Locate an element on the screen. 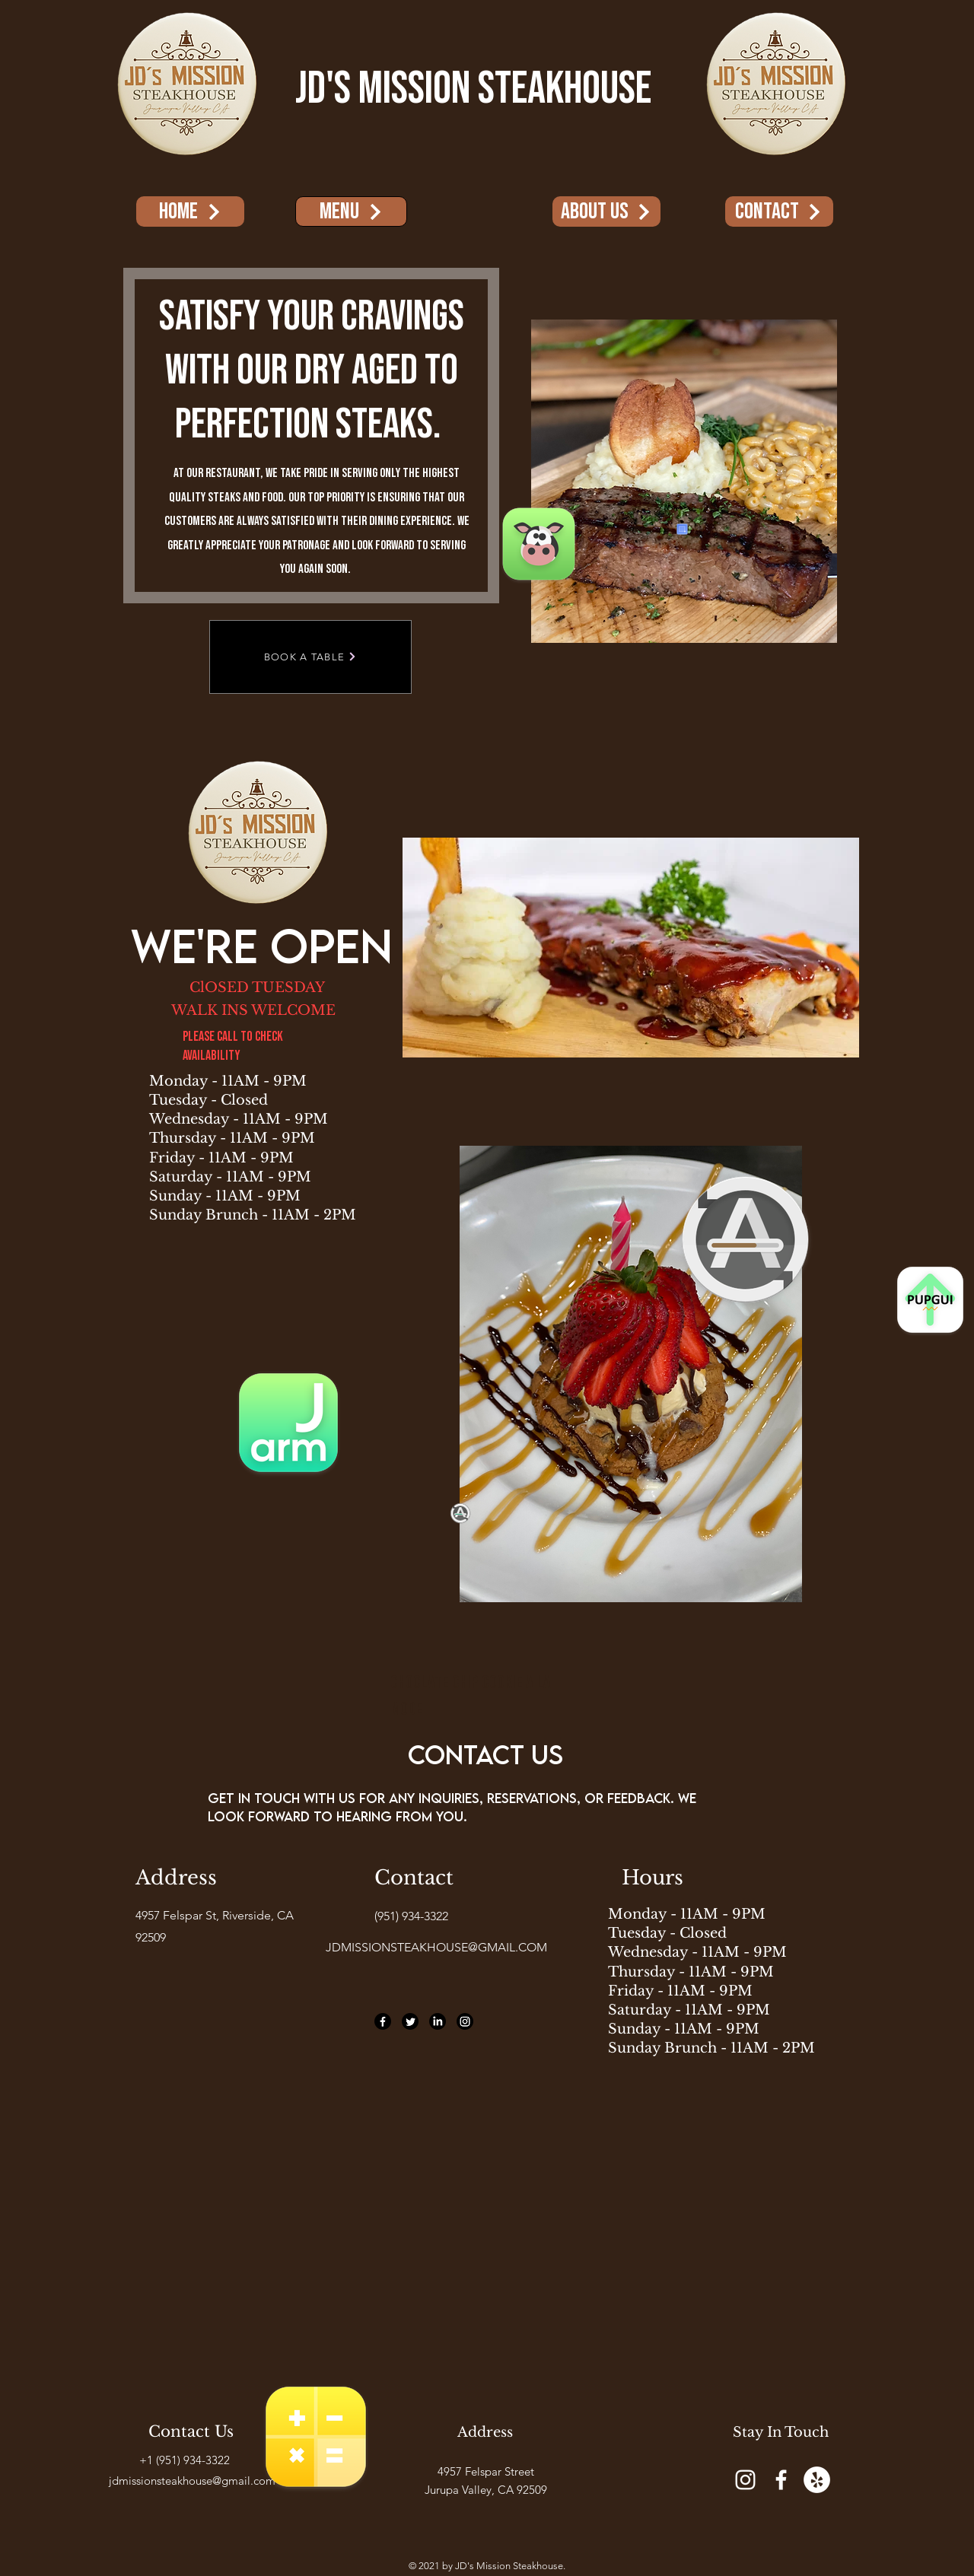 This screenshot has height=2576, width=974. open the calf audio plugin suite is located at coordinates (539, 544).